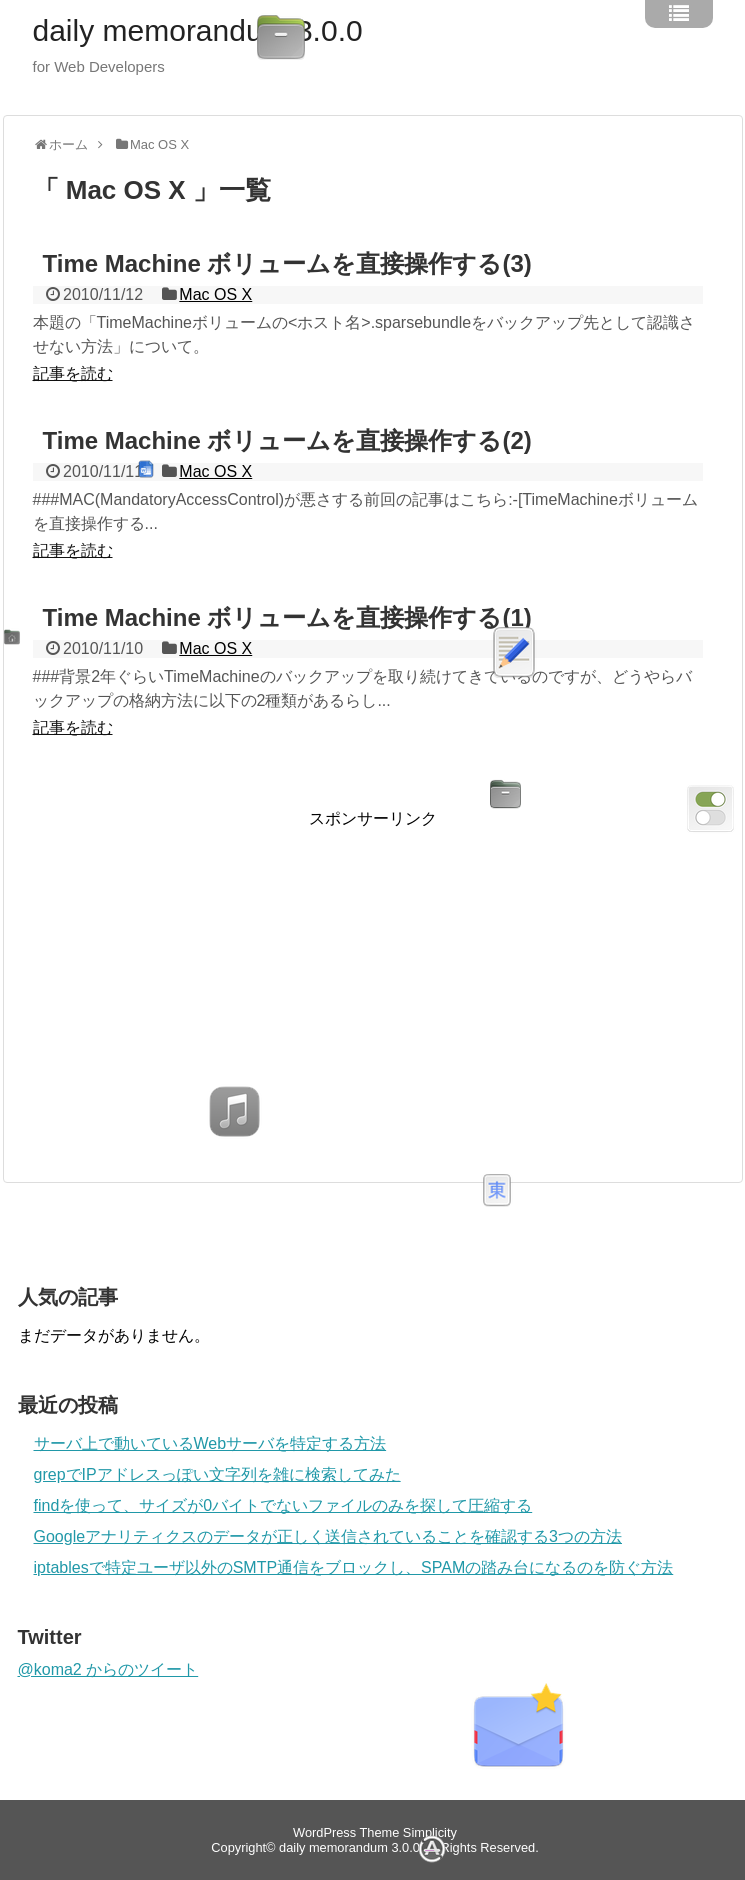  Describe the element at coordinates (710, 808) in the screenshot. I see `open gnome tweaks settings` at that location.